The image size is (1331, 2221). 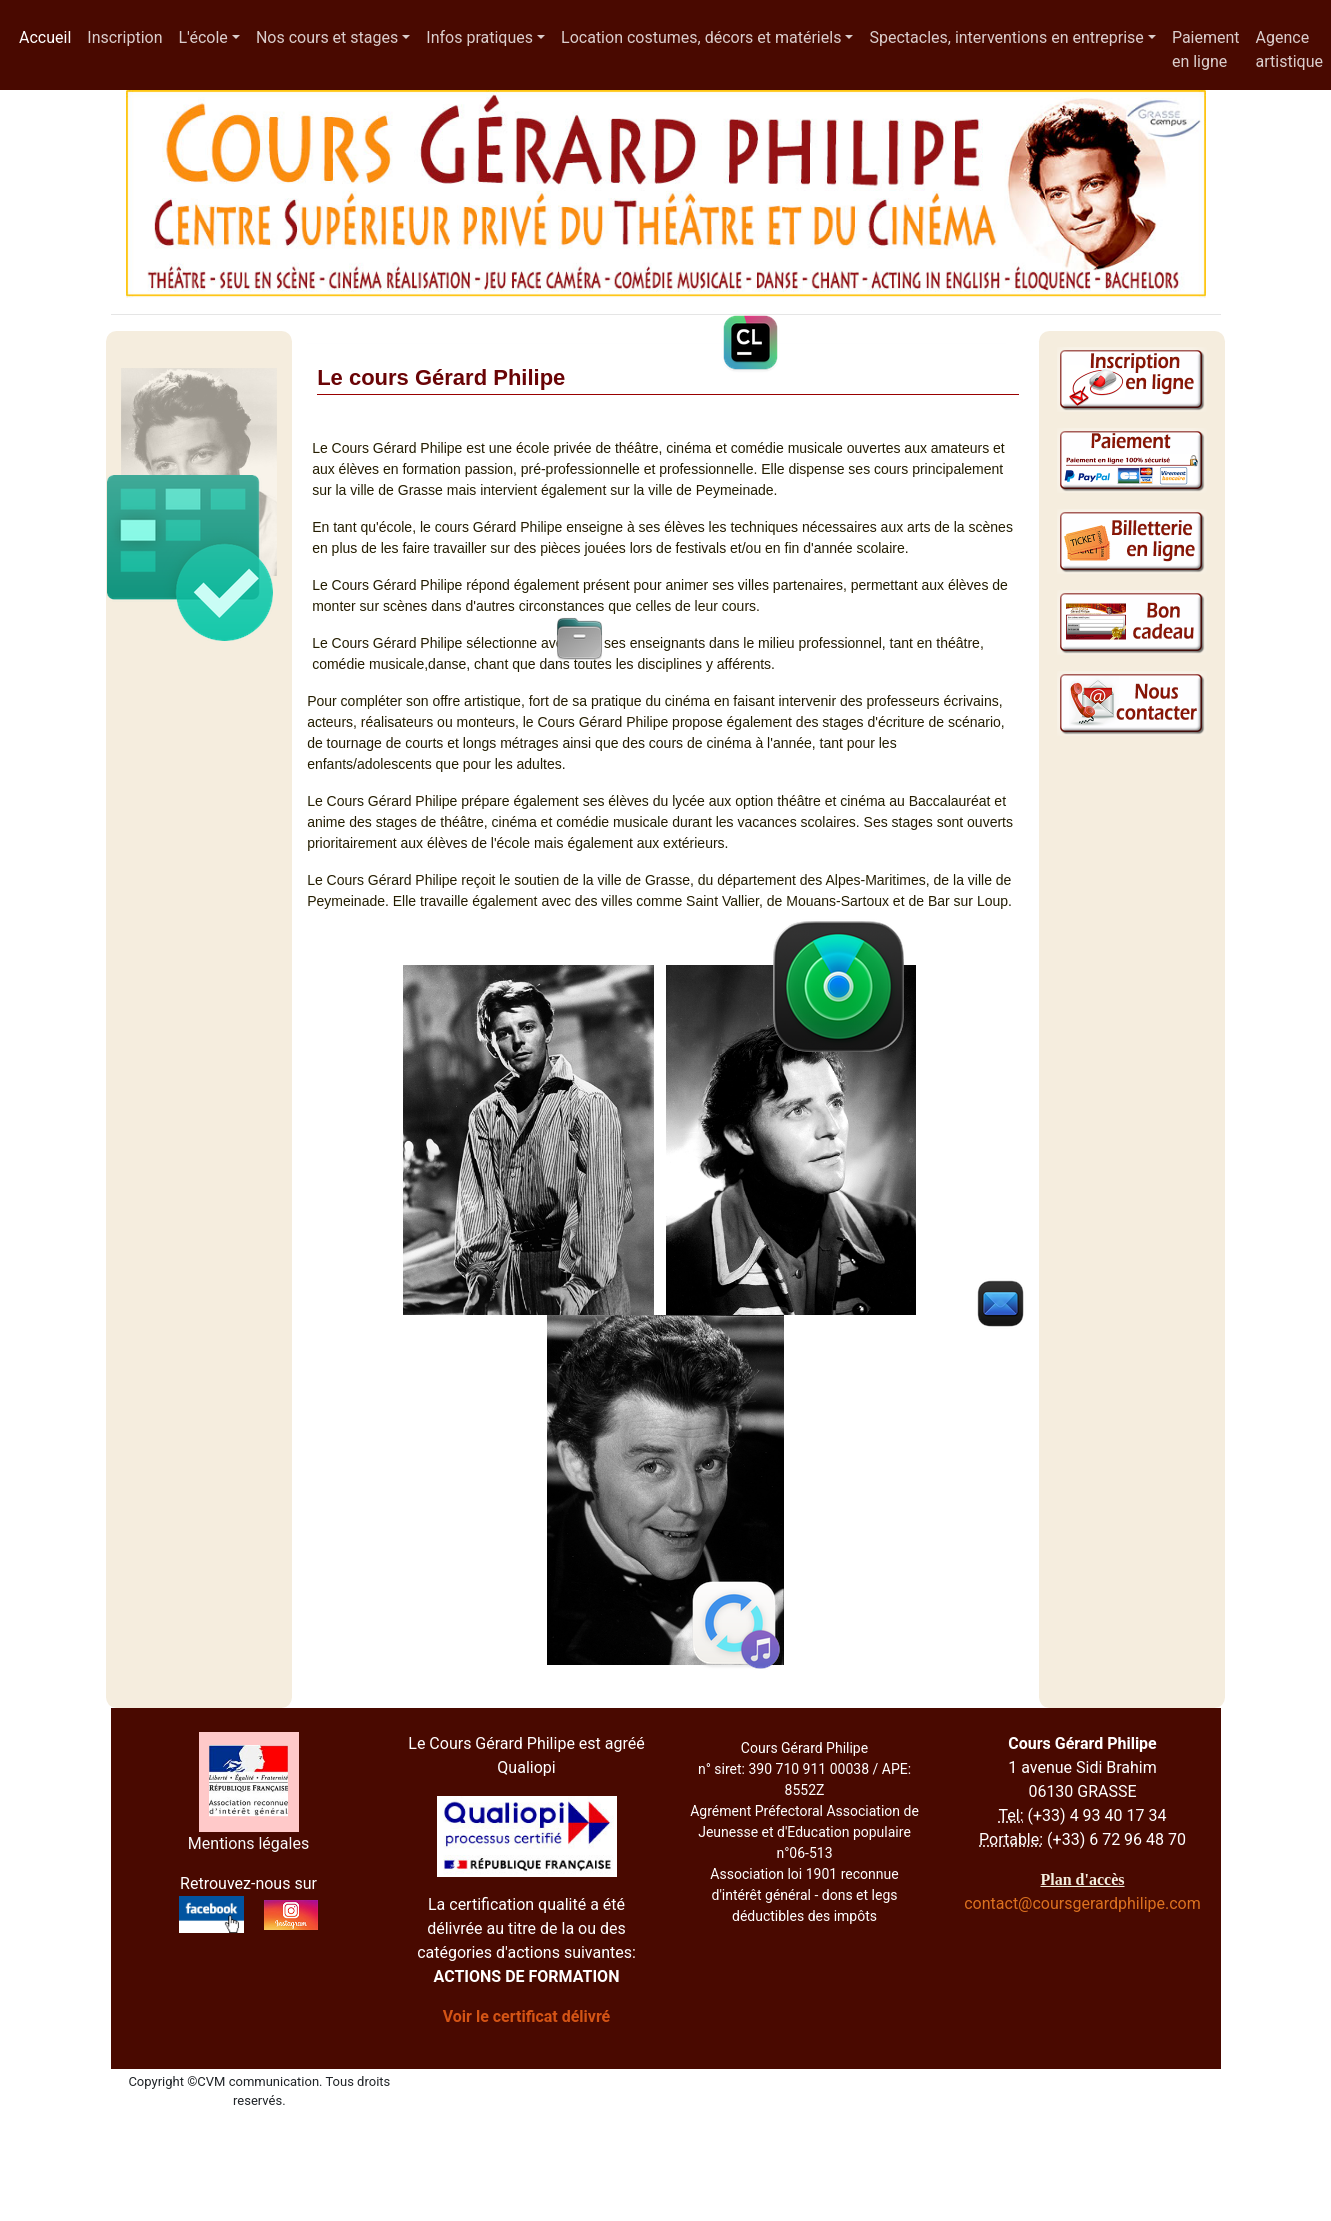 I want to click on open CLion IDE application, so click(x=750, y=342).